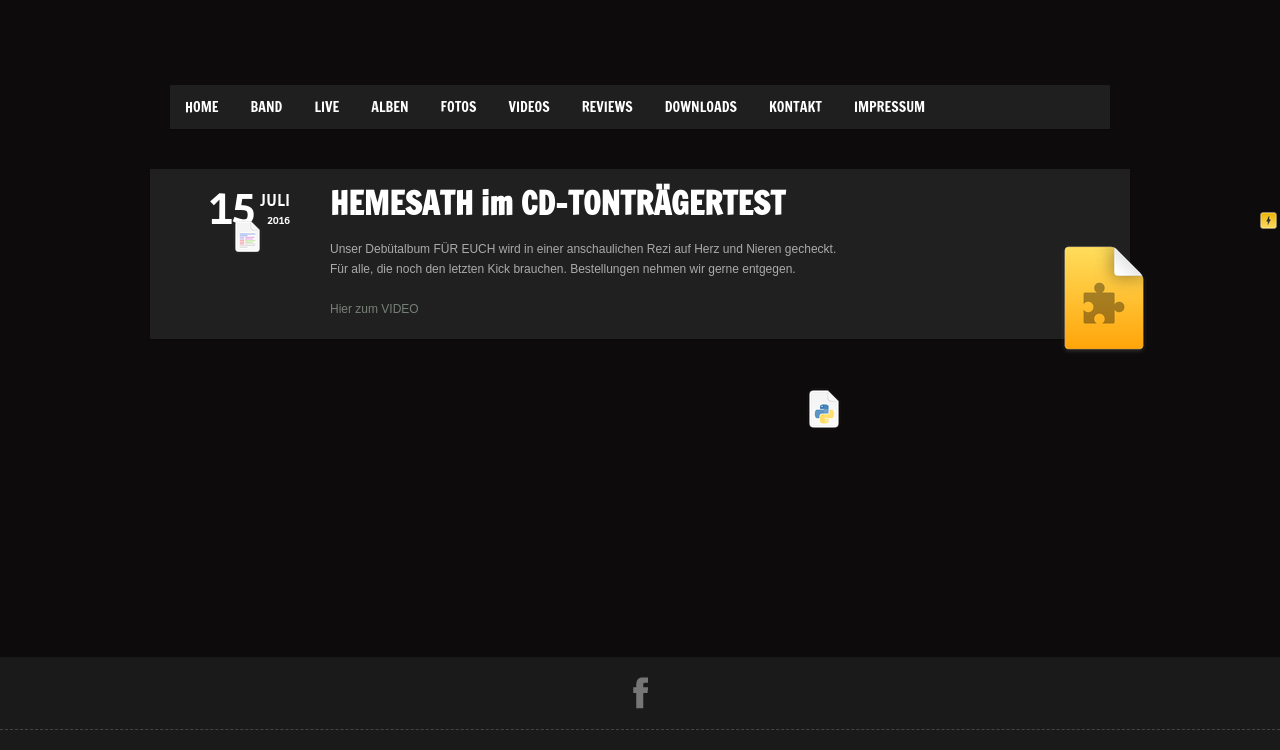 The image size is (1280, 750). Describe the element at coordinates (1268, 220) in the screenshot. I see `open power management settings` at that location.